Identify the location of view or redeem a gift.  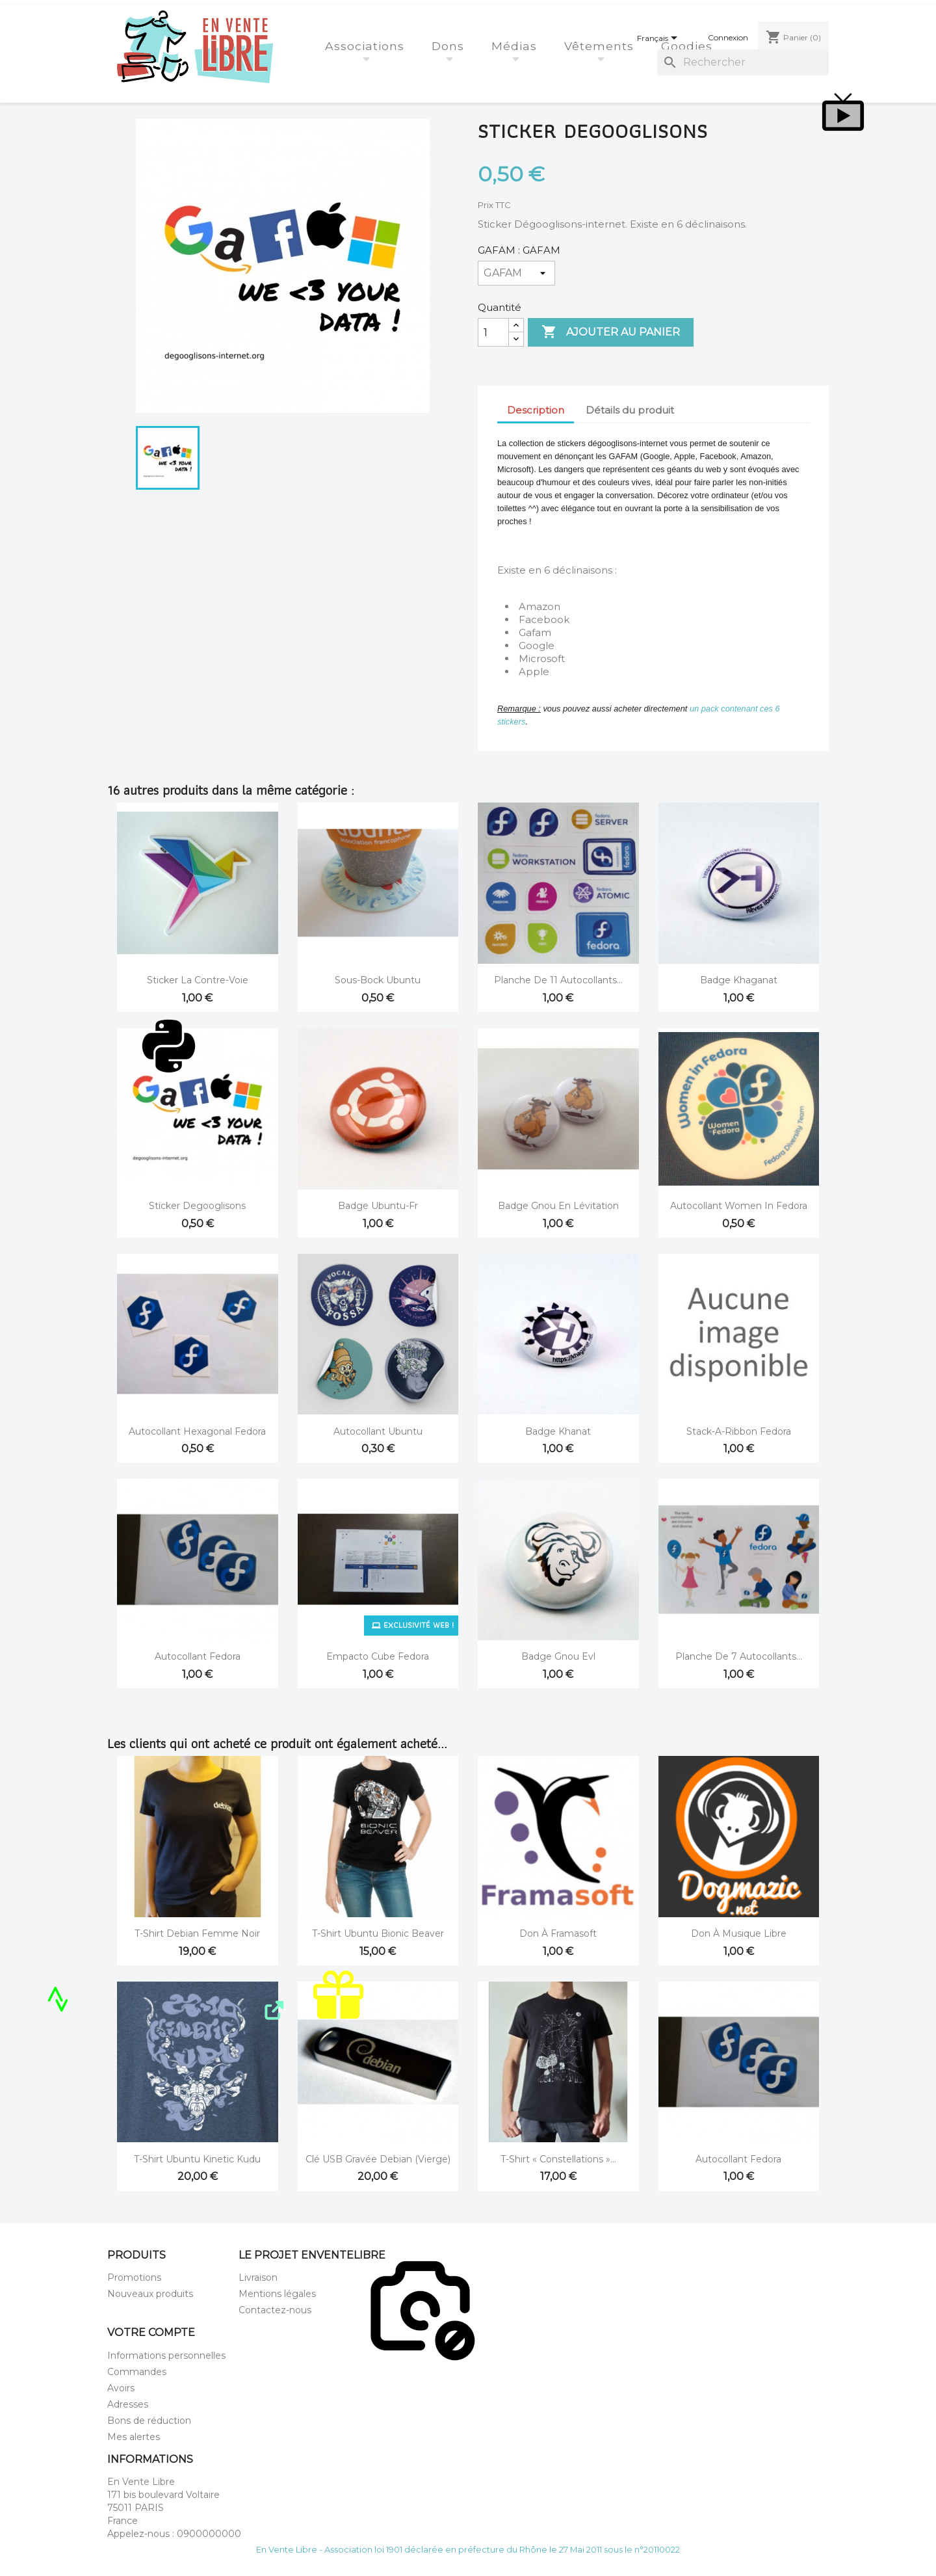
(338, 1997).